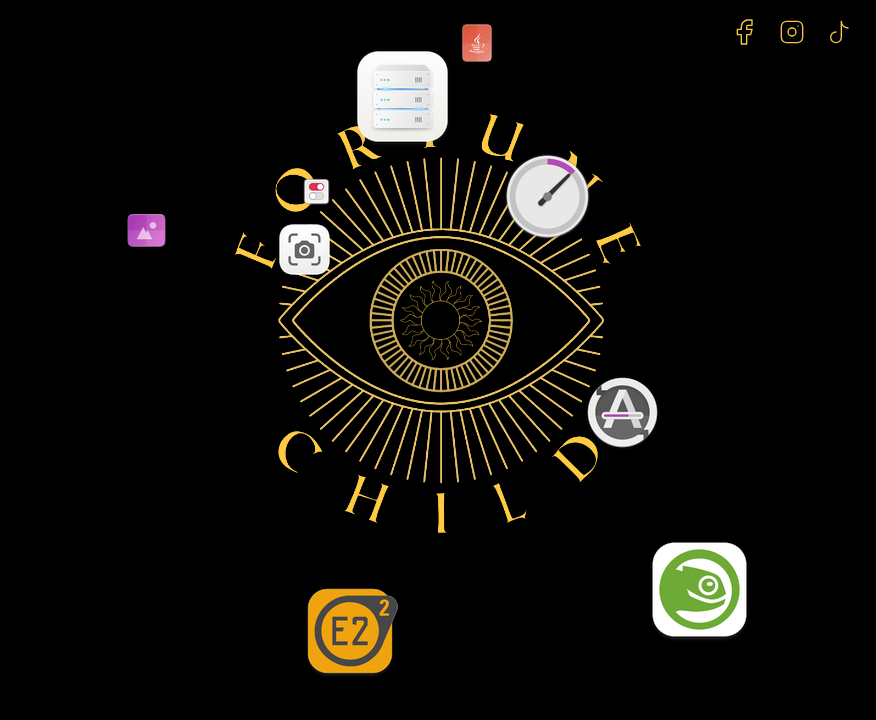 This screenshot has width=876, height=720. What do you see at coordinates (699, 589) in the screenshot?
I see `open the openSUSE linux application` at bounding box center [699, 589].